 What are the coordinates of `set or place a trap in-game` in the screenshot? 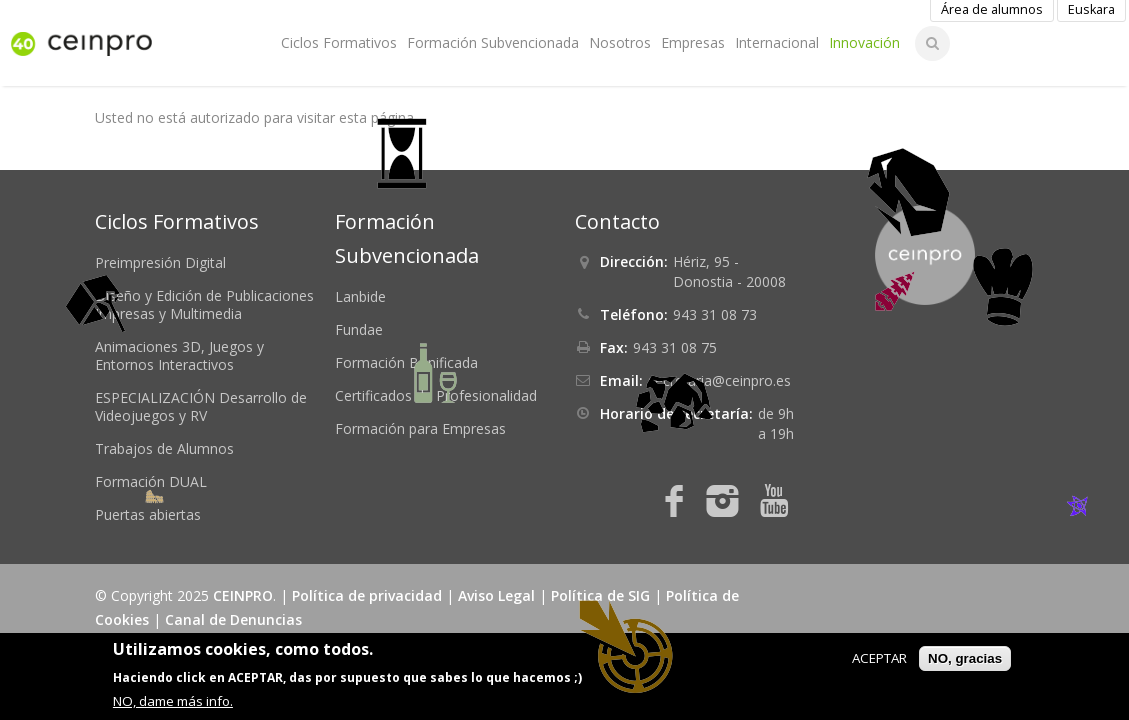 It's located at (95, 303).